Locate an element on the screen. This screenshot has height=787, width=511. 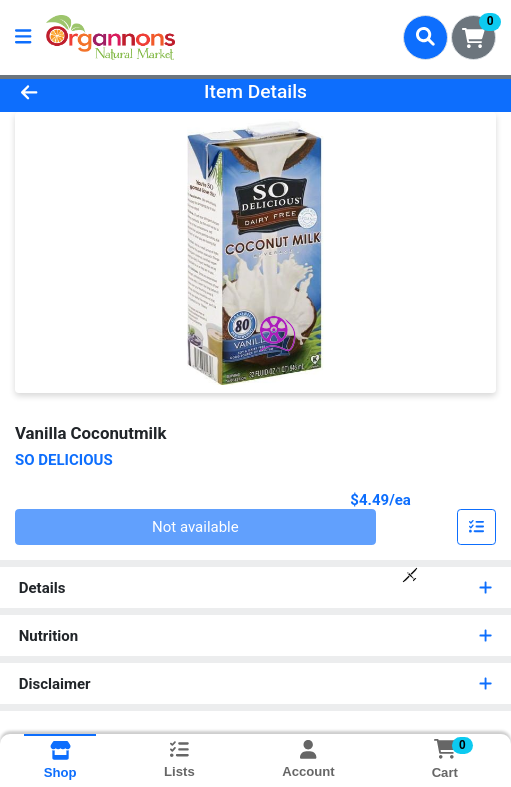
access video or film content is located at coordinates (277, 333).